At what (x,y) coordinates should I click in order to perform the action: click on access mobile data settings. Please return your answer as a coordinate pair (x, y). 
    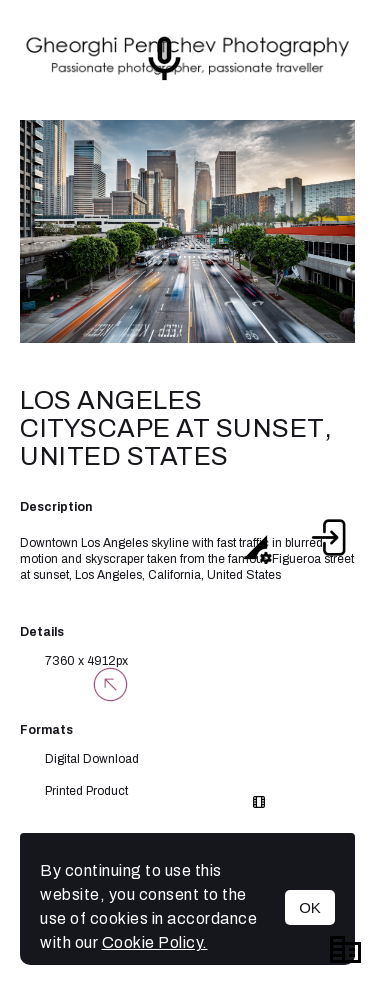
    Looking at the image, I should click on (257, 549).